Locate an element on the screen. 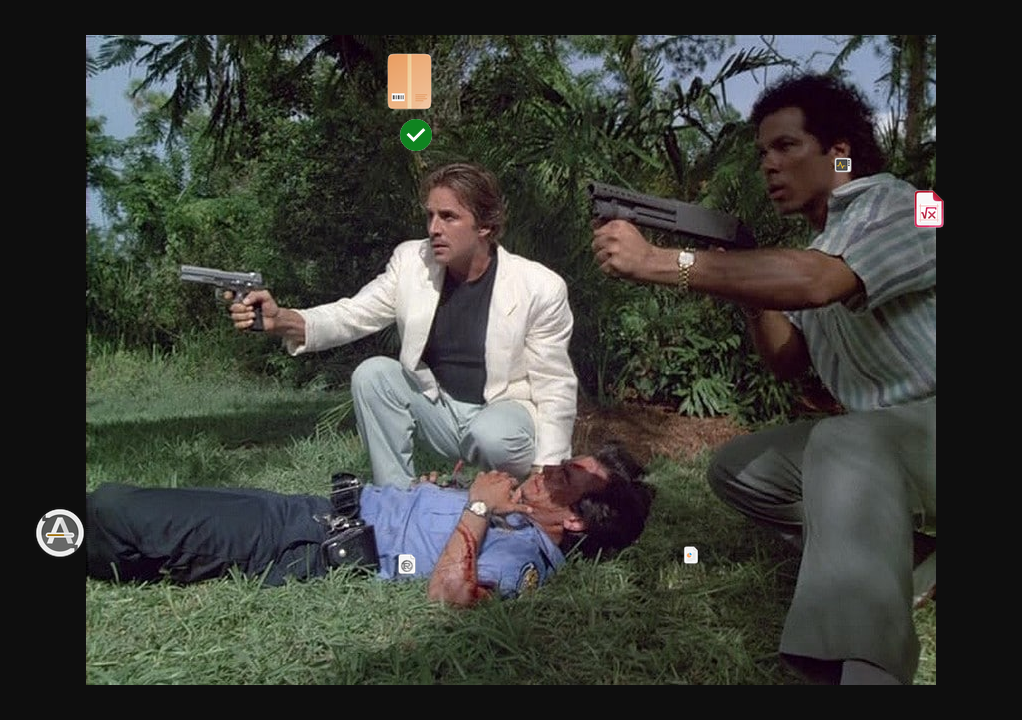 The height and width of the screenshot is (720, 1022). open a presentation file is located at coordinates (691, 555).